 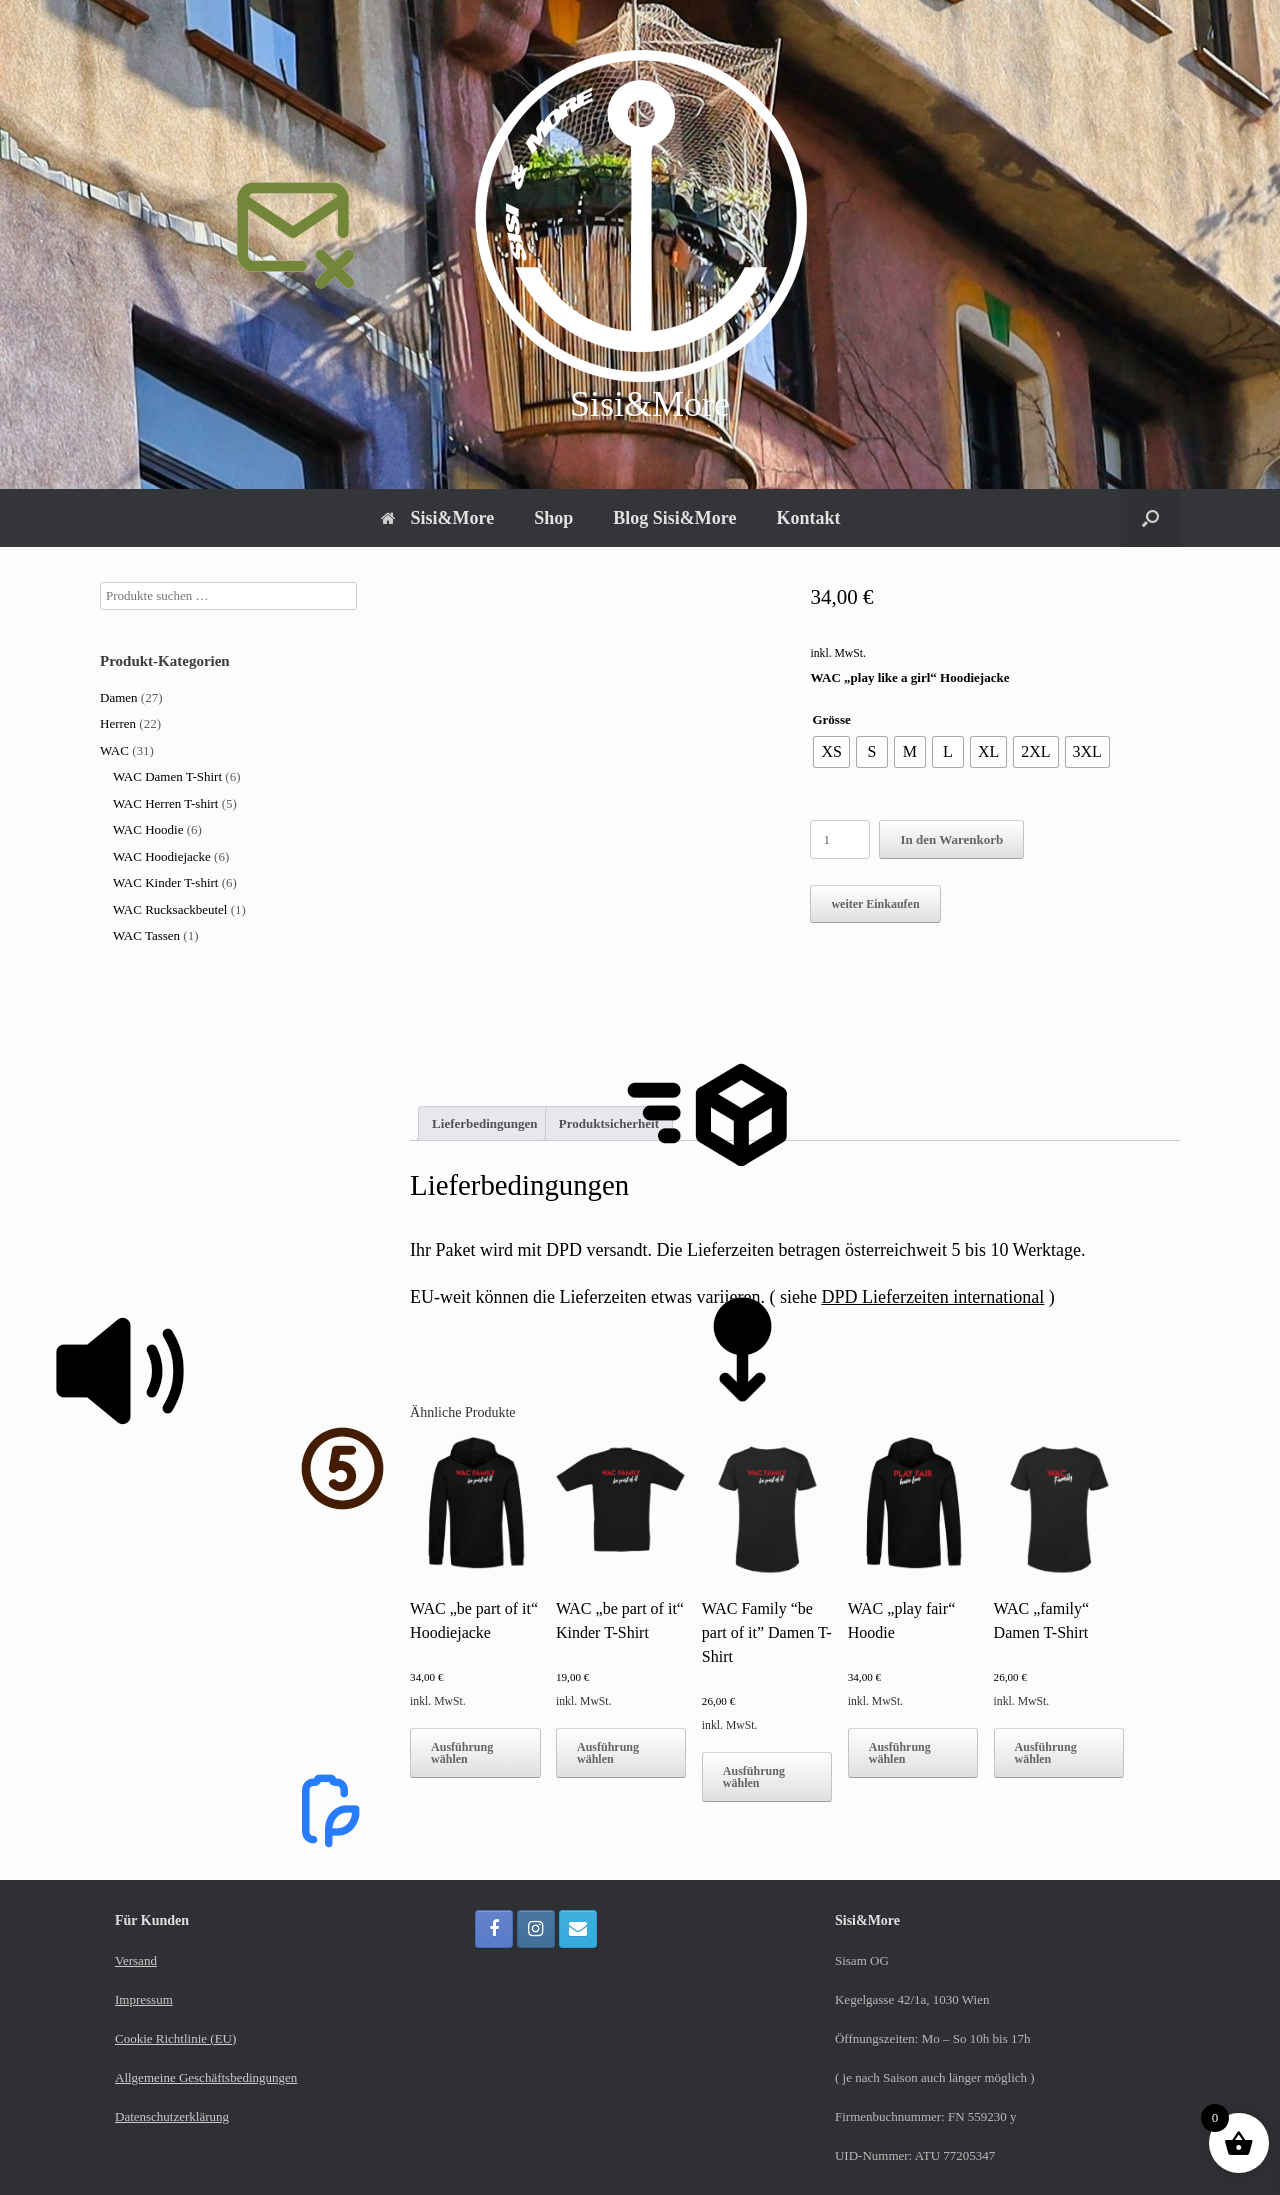 I want to click on delete an email message, so click(x=293, y=227).